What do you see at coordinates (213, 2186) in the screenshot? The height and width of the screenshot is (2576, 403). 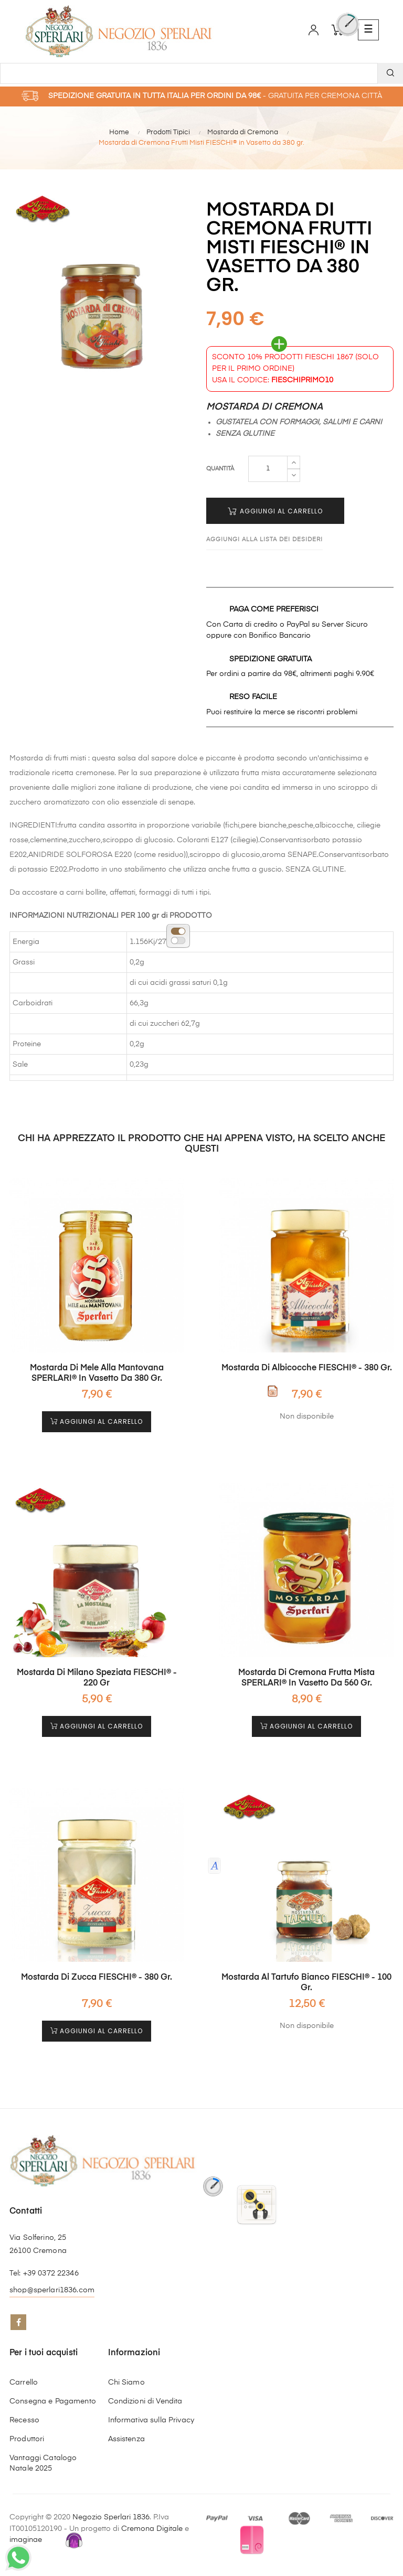 I see `open sysprof system profiler` at bounding box center [213, 2186].